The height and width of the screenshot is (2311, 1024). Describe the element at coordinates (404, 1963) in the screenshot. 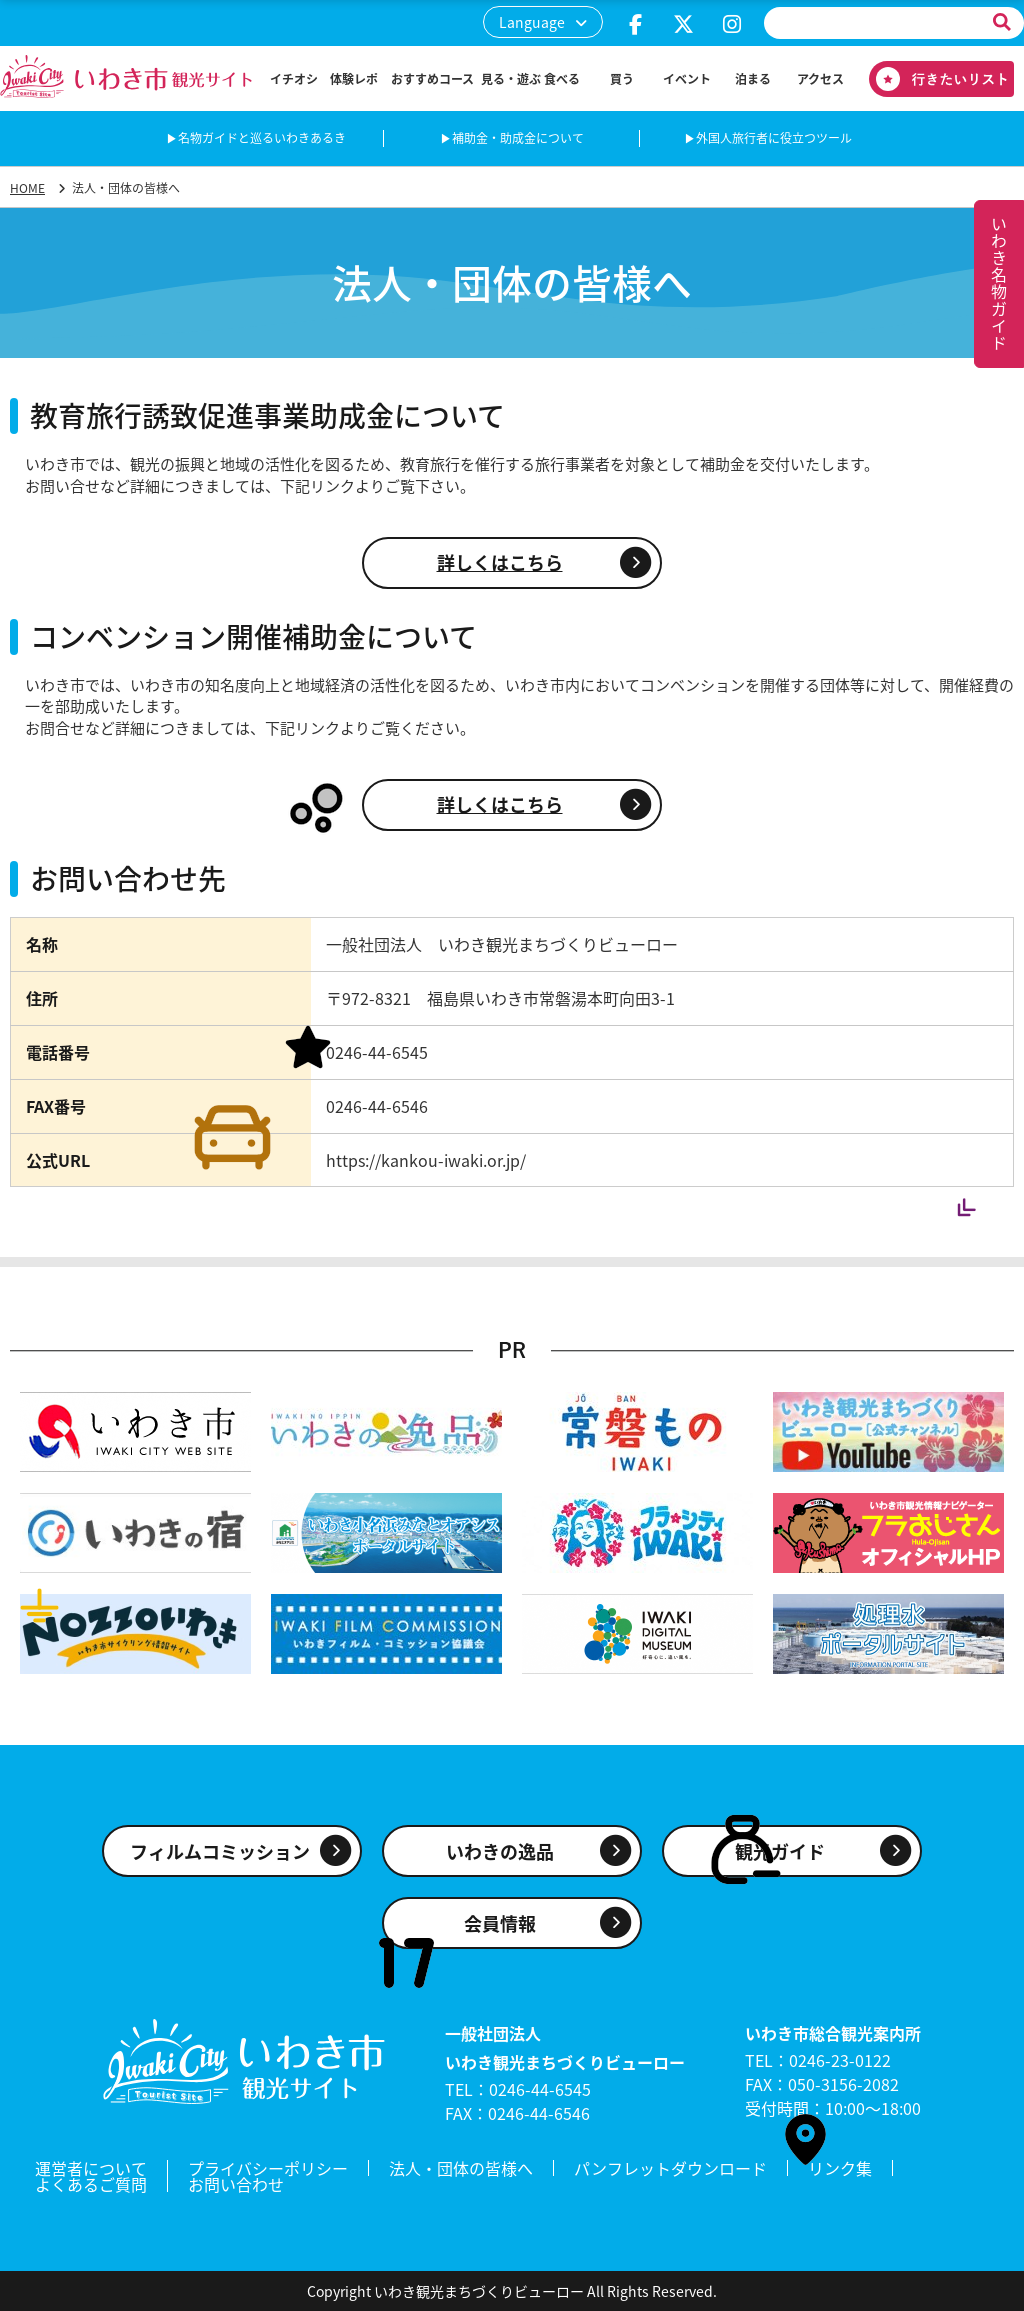

I see `indicates item number 17 in a list or sequence` at that location.